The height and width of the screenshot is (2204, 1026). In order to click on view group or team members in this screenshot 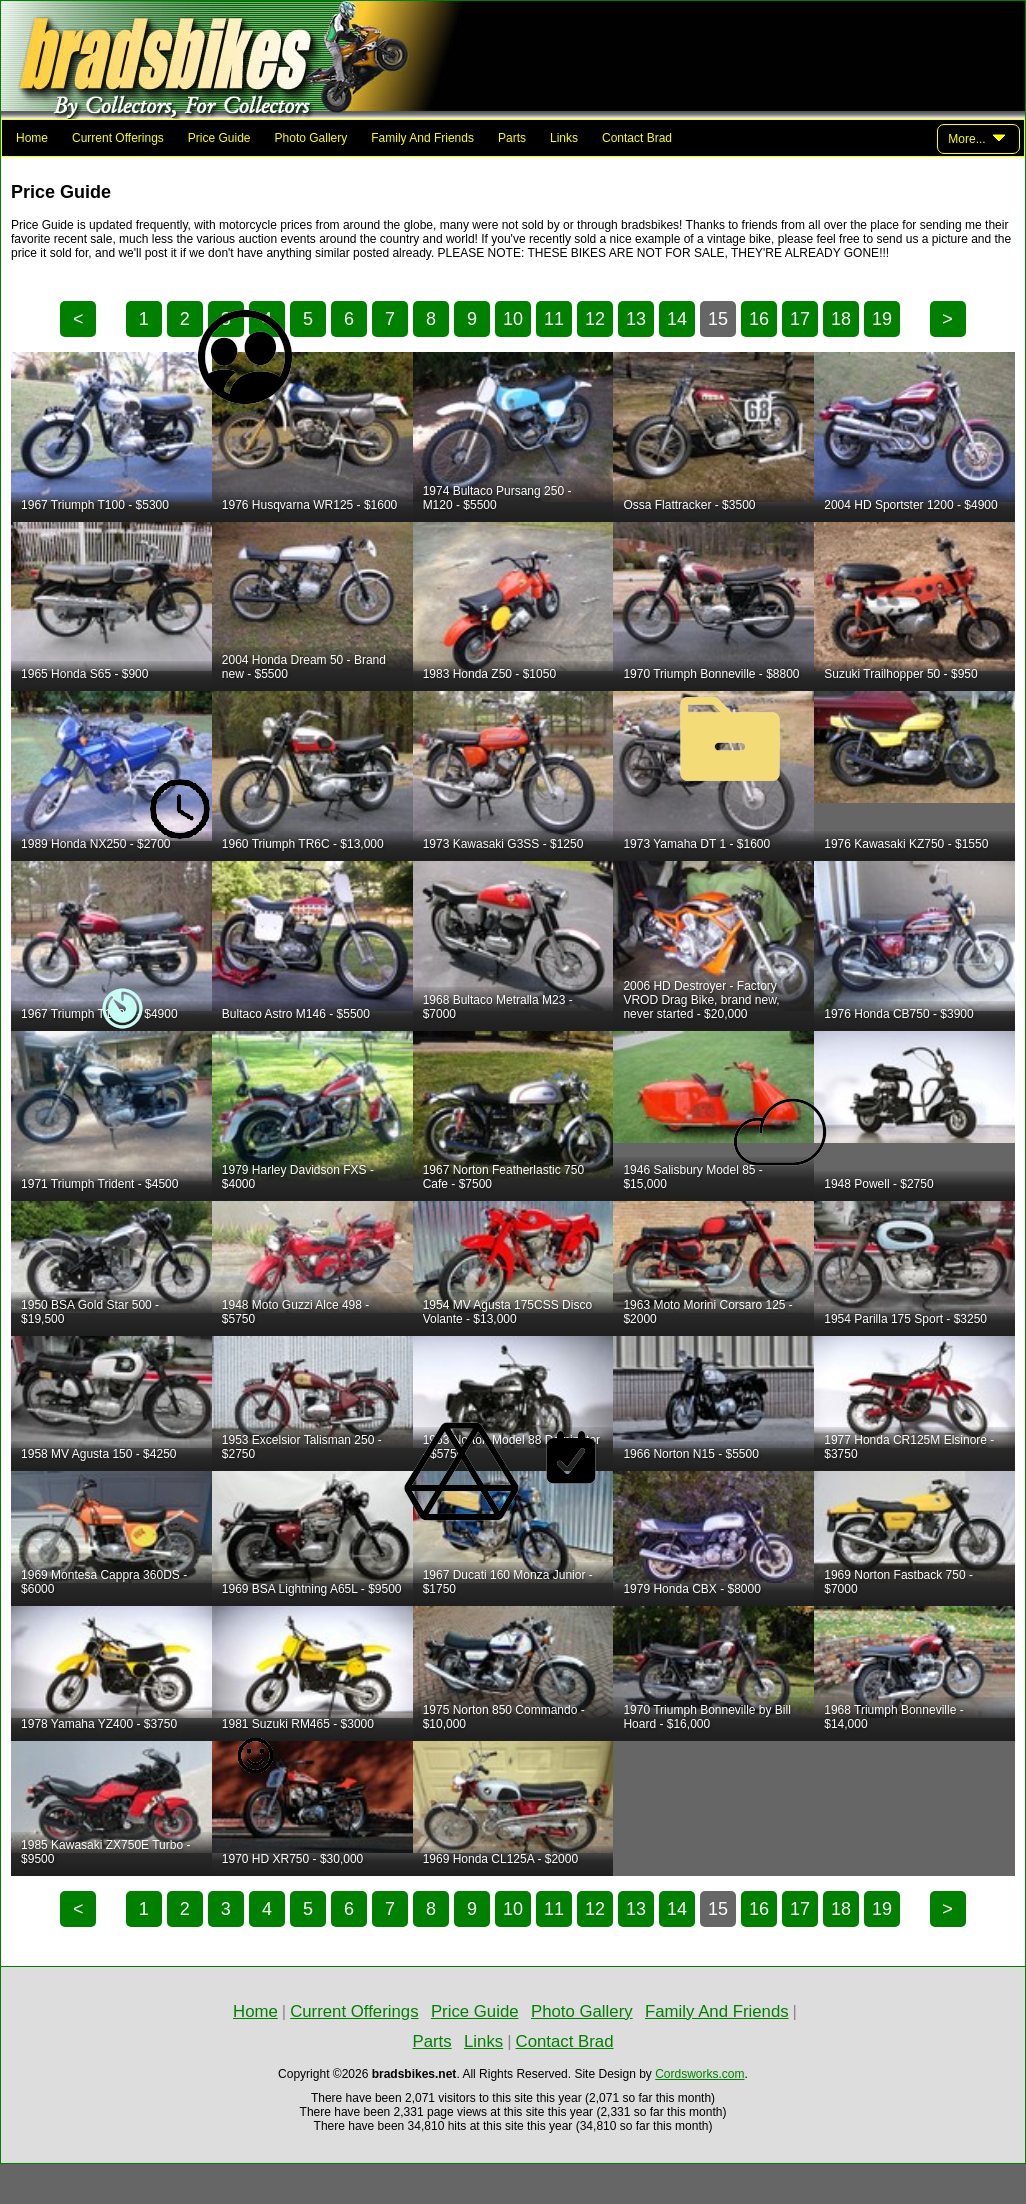, I will do `click(245, 357)`.